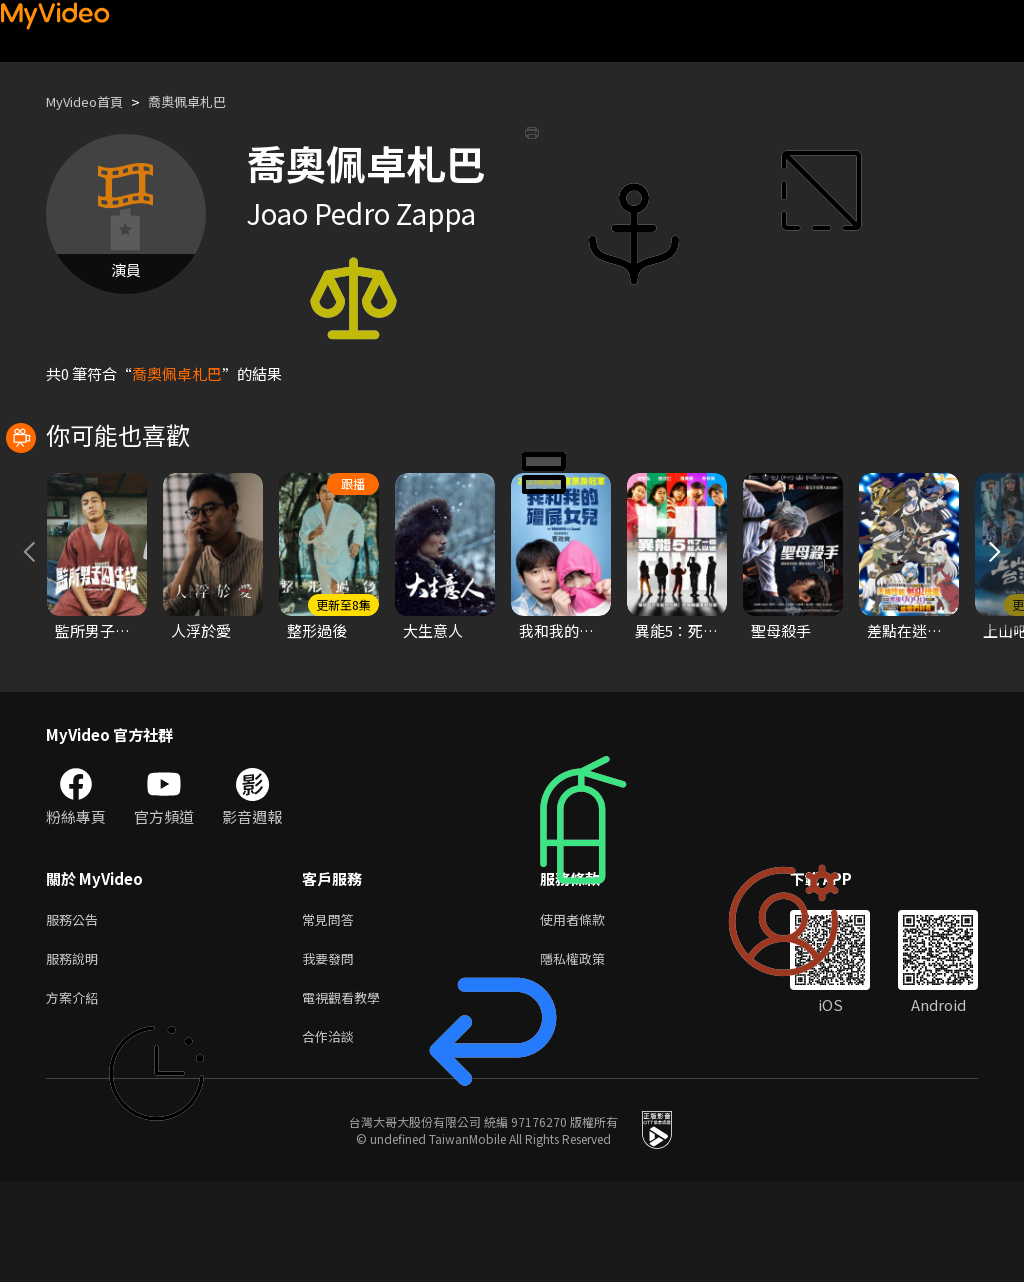 This screenshot has height=1282, width=1024. What do you see at coordinates (634, 232) in the screenshot?
I see `anchor link to a specific section on a page` at bounding box center [634, 232].